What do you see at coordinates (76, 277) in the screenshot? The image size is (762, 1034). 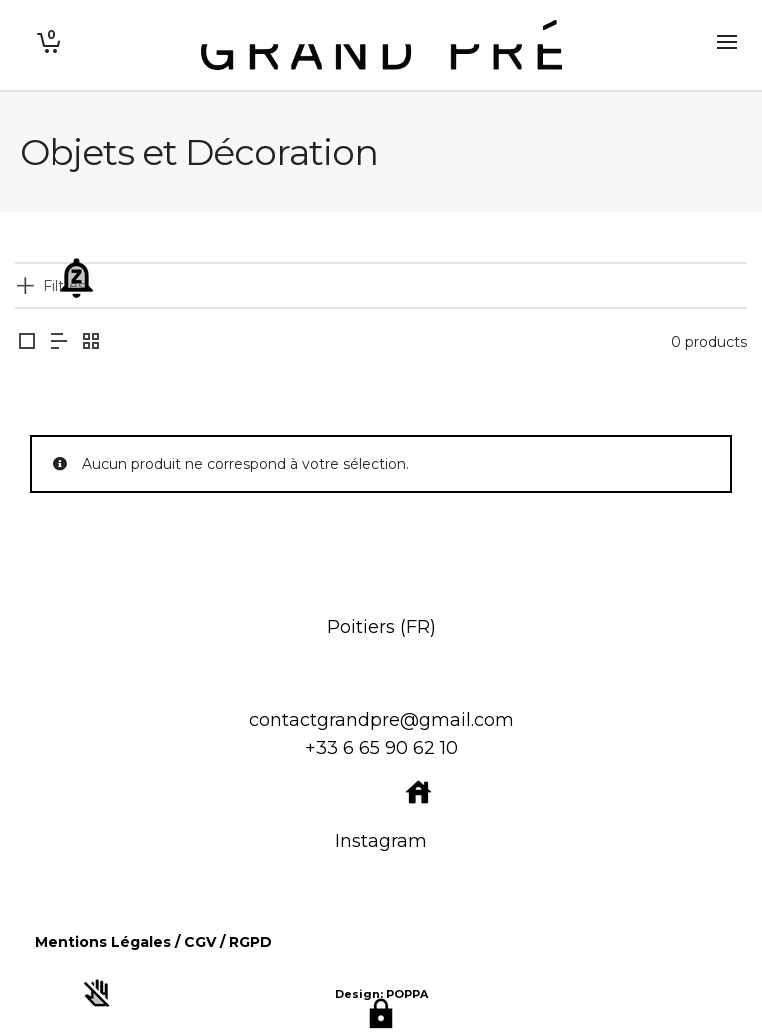 I see `notifications are currently snoozed` at bounding box center [76, 277].